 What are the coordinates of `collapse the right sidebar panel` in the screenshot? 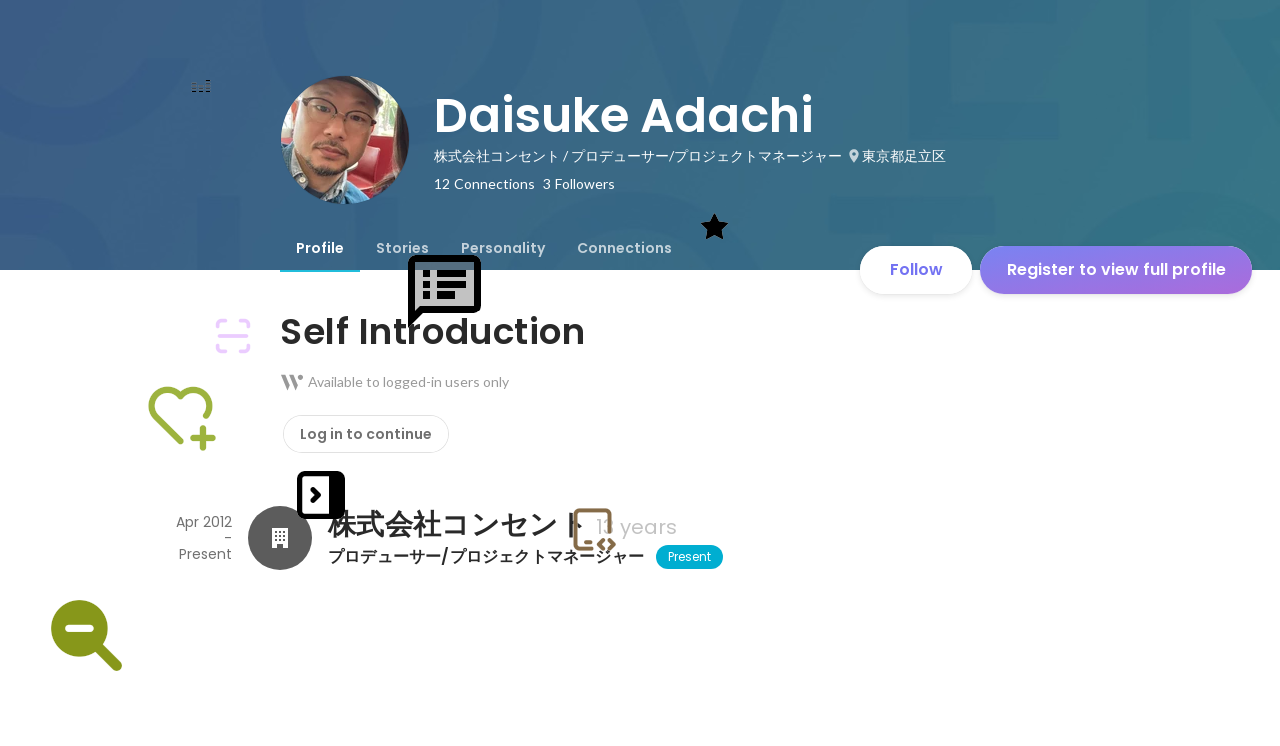 It's located at (321, 495).